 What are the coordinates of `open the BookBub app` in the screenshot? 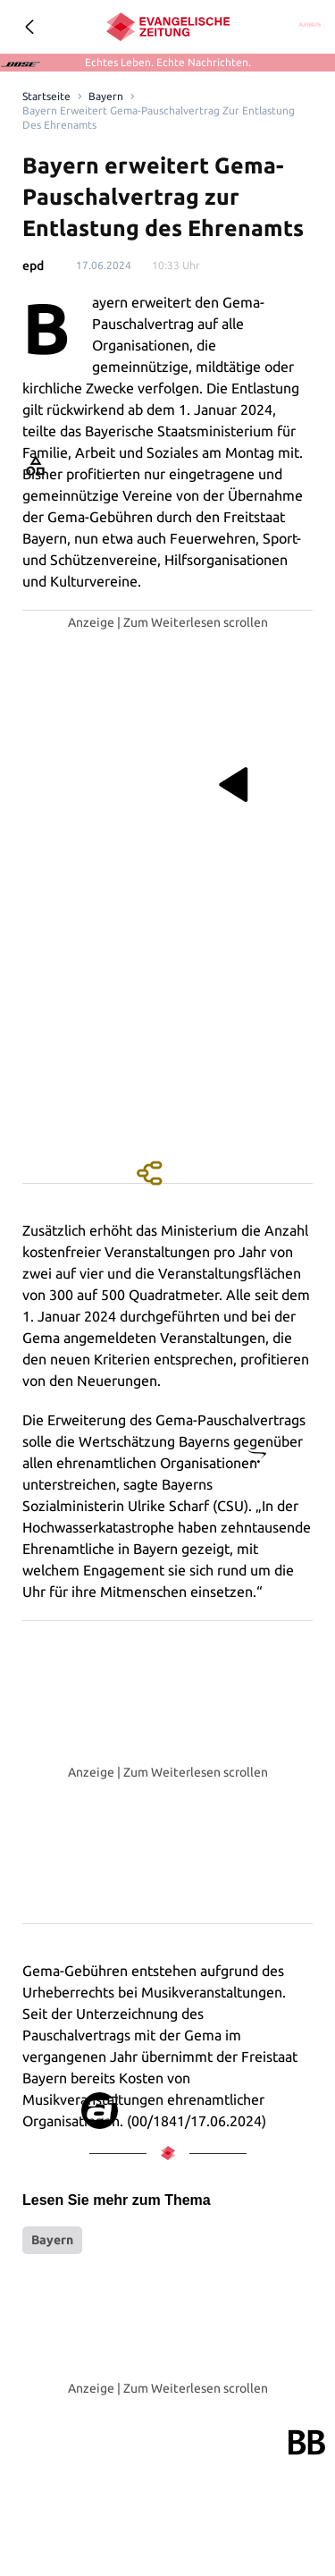 It's located at (306, 2442).